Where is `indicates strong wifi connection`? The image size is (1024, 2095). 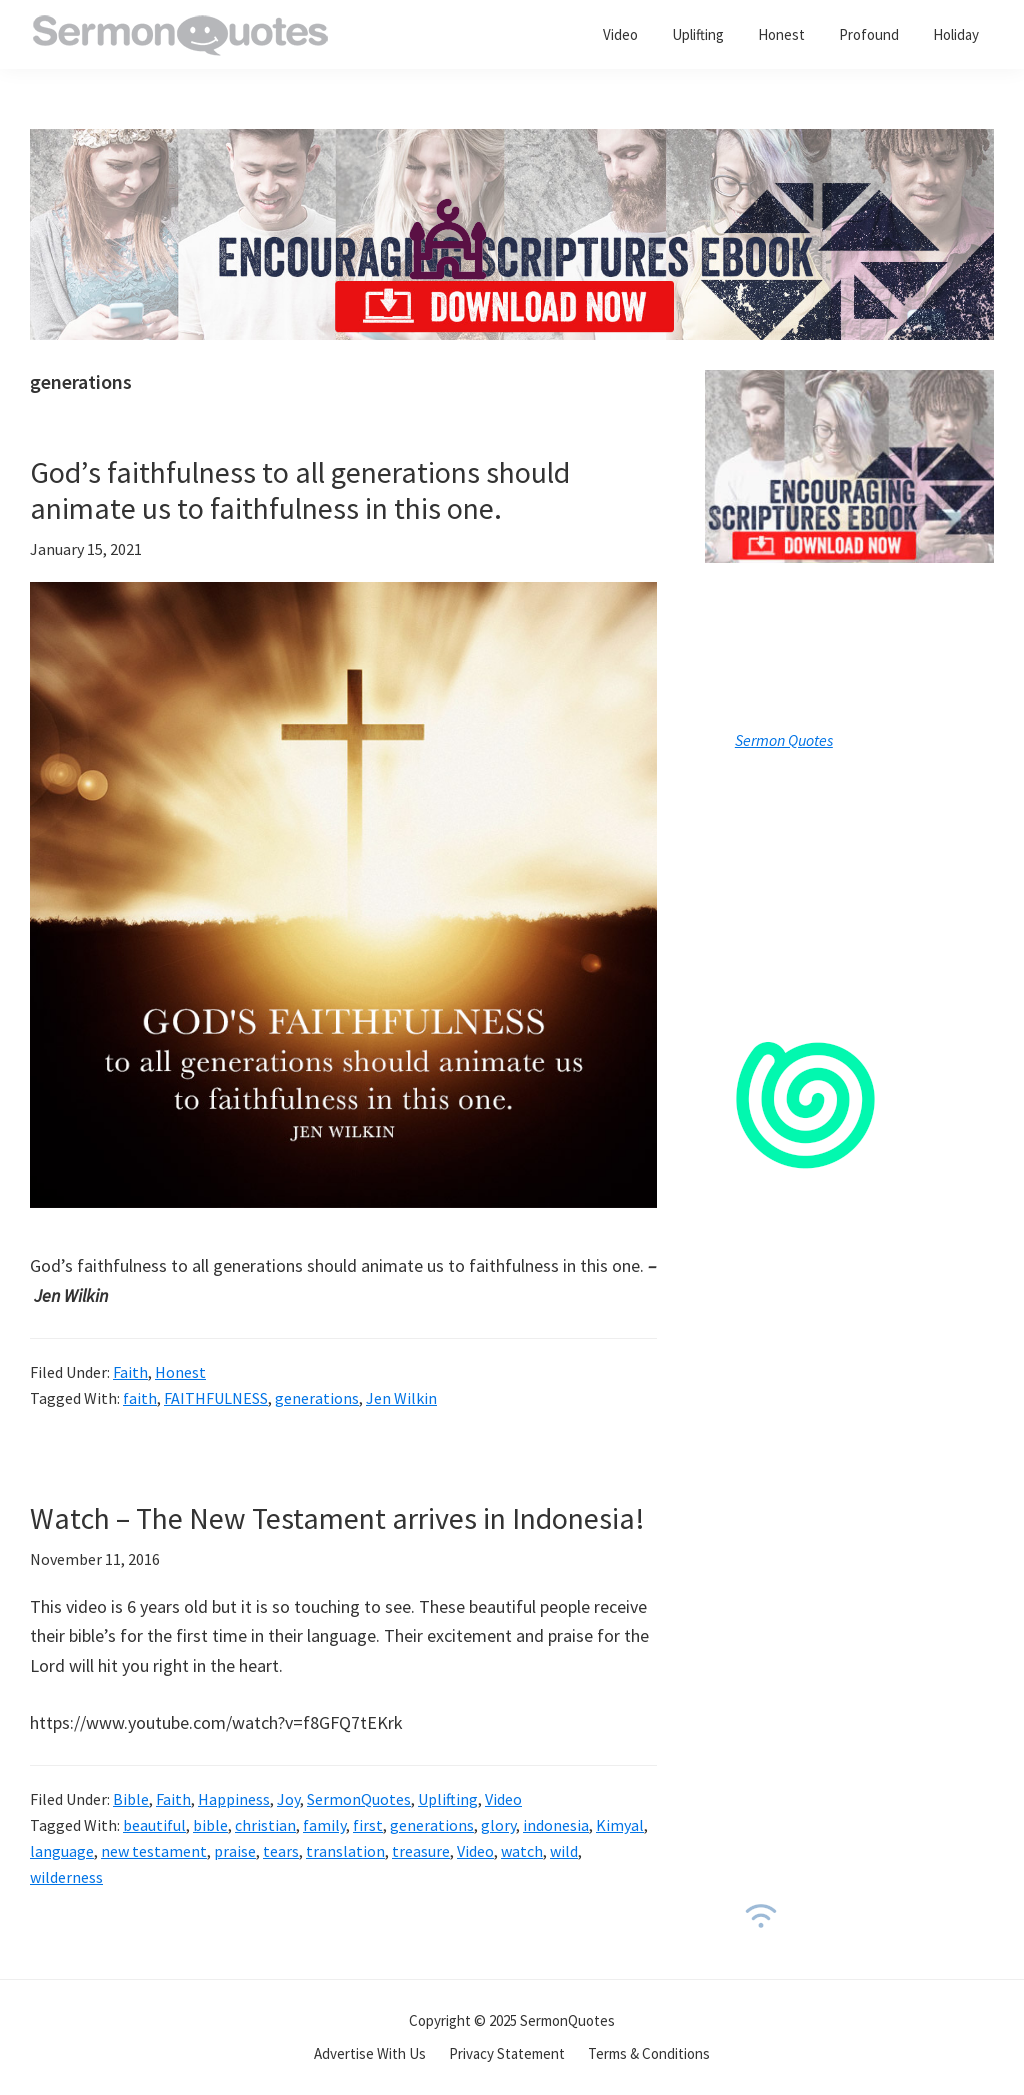
indicates strong wifi connection is located at coordinates (761, 1916).